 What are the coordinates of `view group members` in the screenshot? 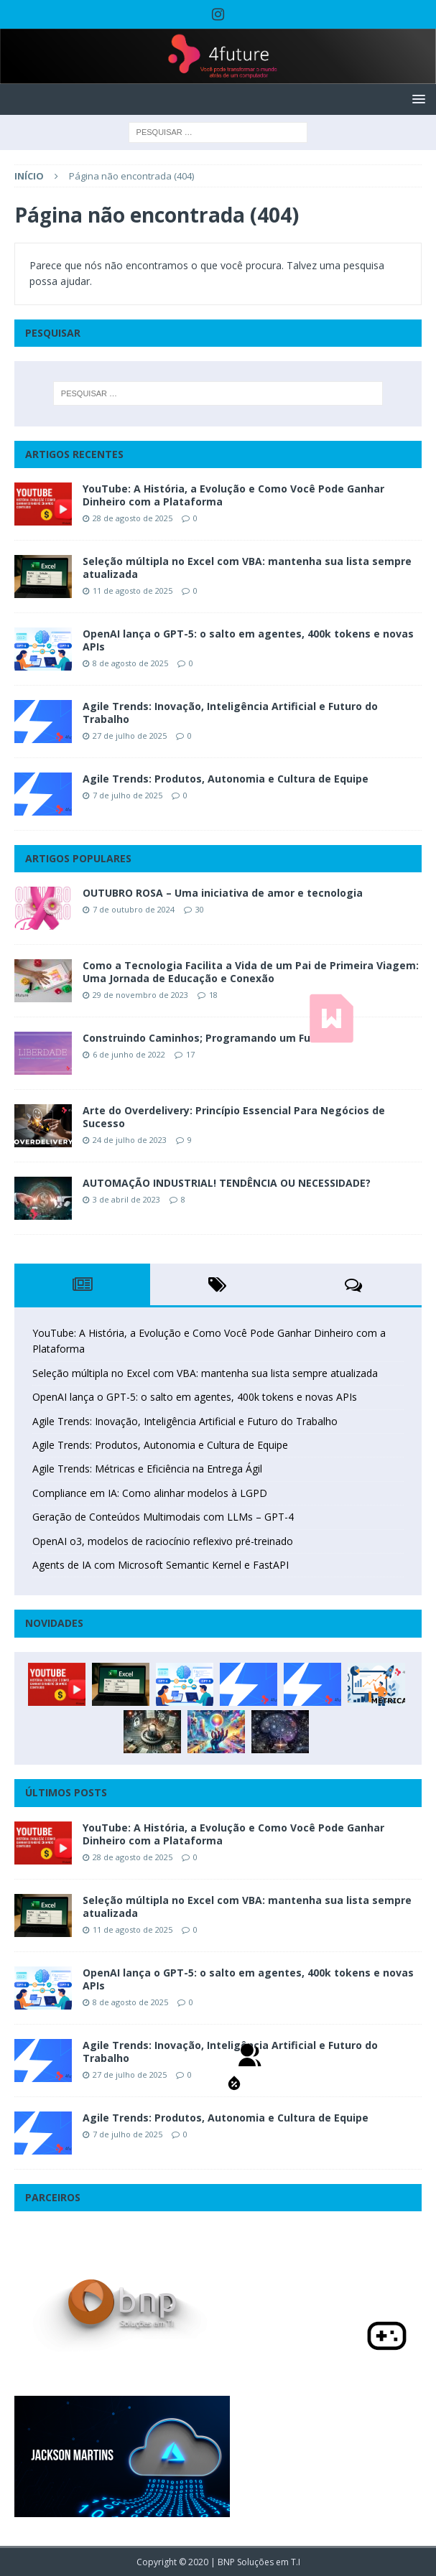 It's located at (249, 2055).